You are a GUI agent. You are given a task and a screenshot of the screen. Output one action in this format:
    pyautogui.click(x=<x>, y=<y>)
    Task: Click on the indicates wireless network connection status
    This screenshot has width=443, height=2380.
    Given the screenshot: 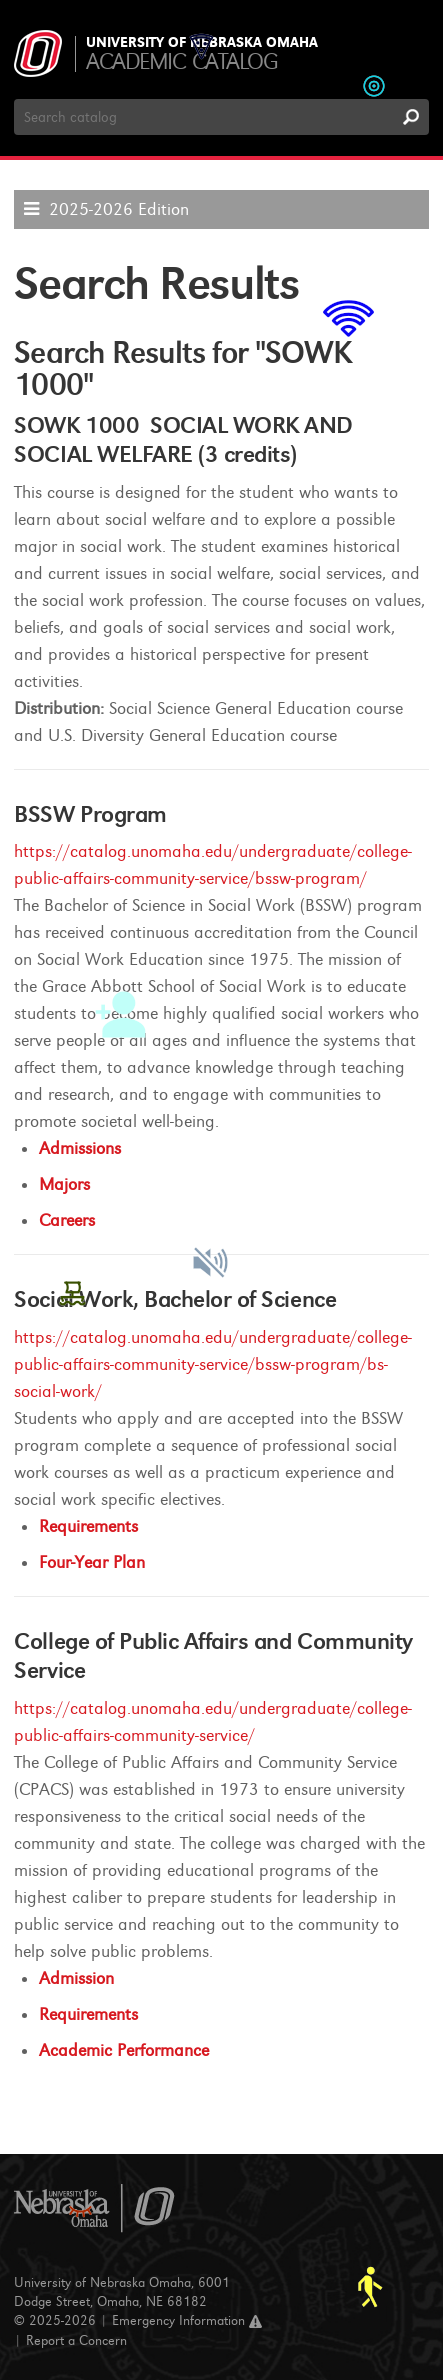 What is the action you would take?
    pyautogui.click(x=348, y=318)
    